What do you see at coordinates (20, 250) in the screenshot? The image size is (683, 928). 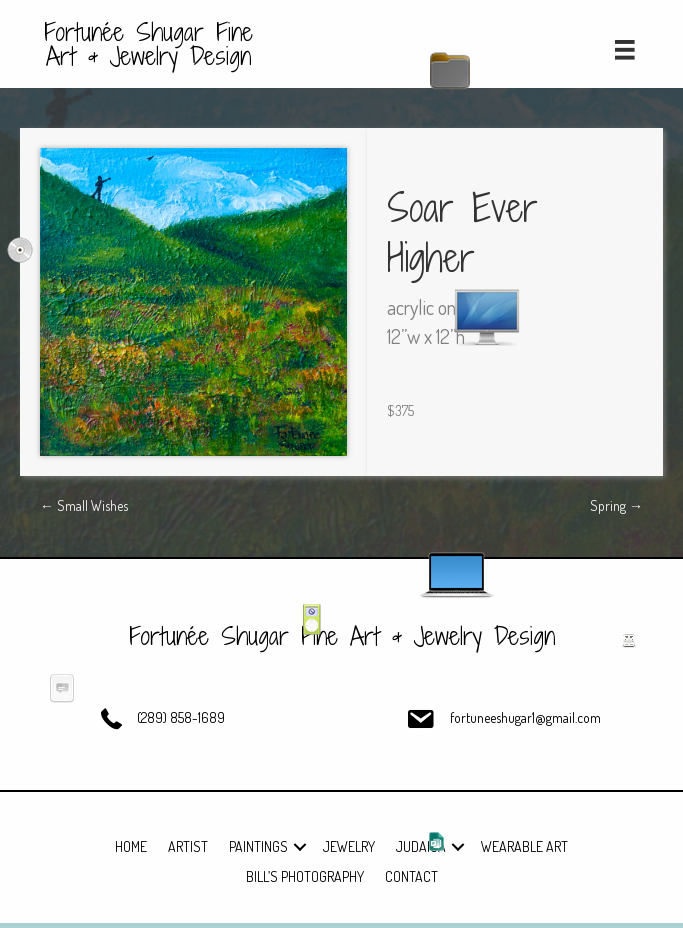 I see `indicates a DVD-R disc drive or media` at bounding box center [20, 250].